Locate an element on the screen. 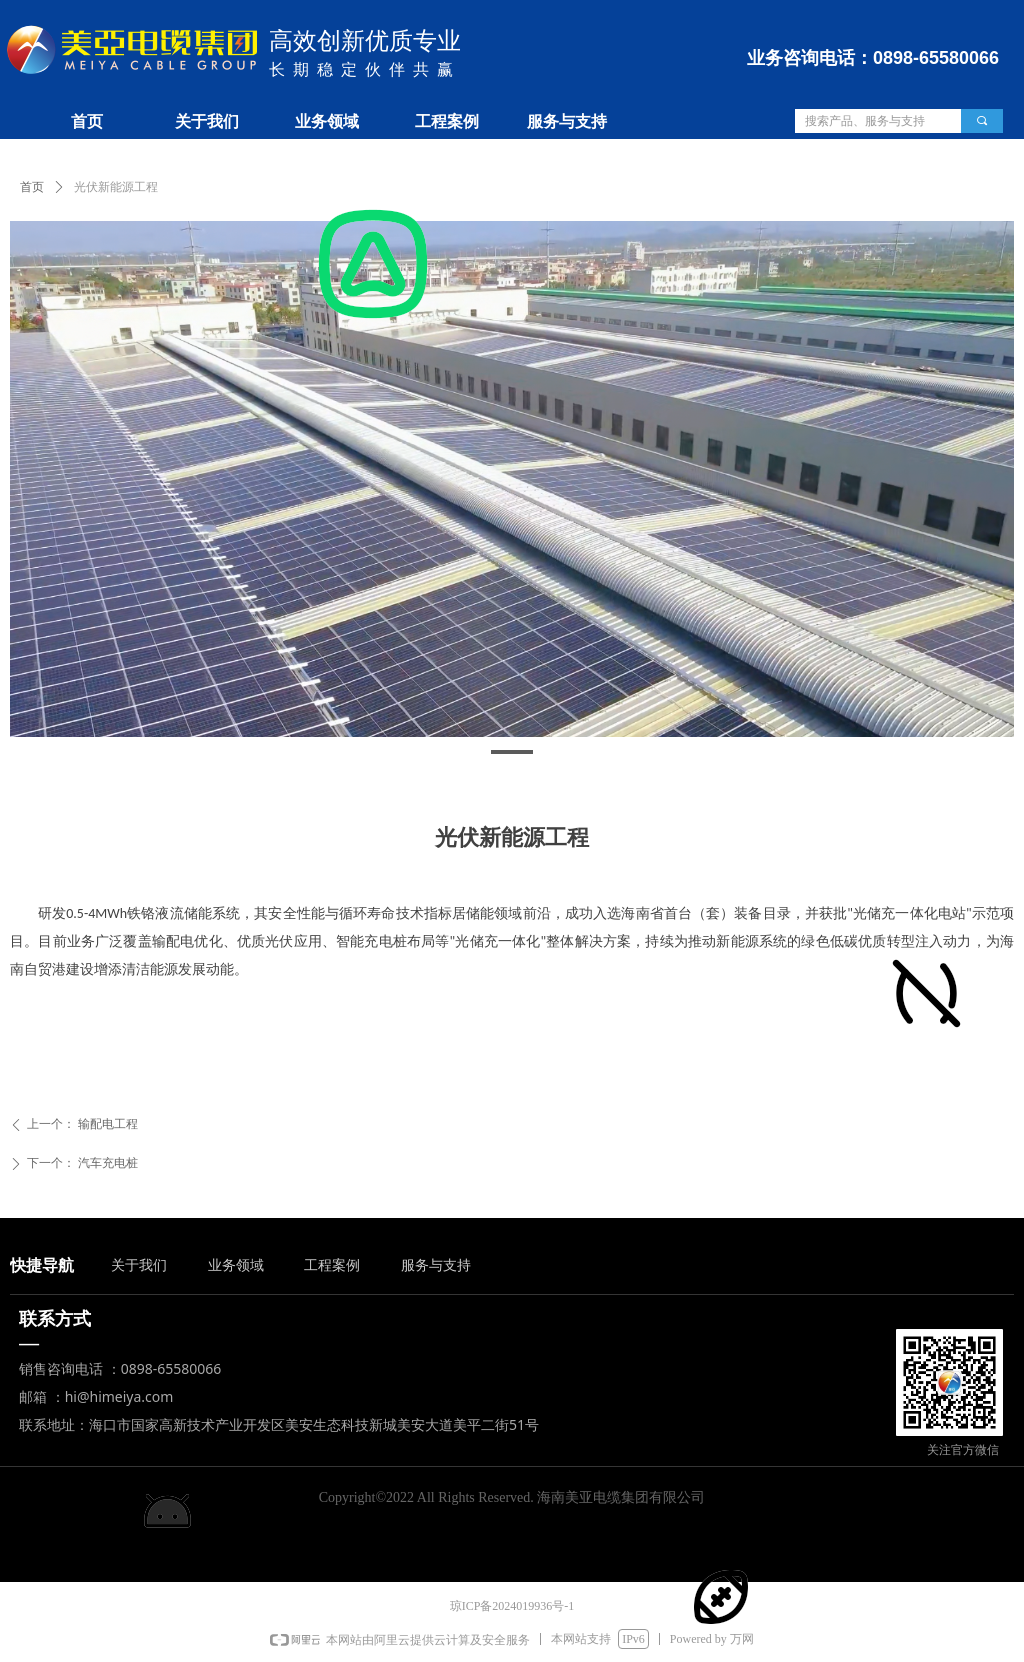 The width and height of the screenshot is (1024, 1662). access sports scores and updates is located at coordinates (721, 1597).